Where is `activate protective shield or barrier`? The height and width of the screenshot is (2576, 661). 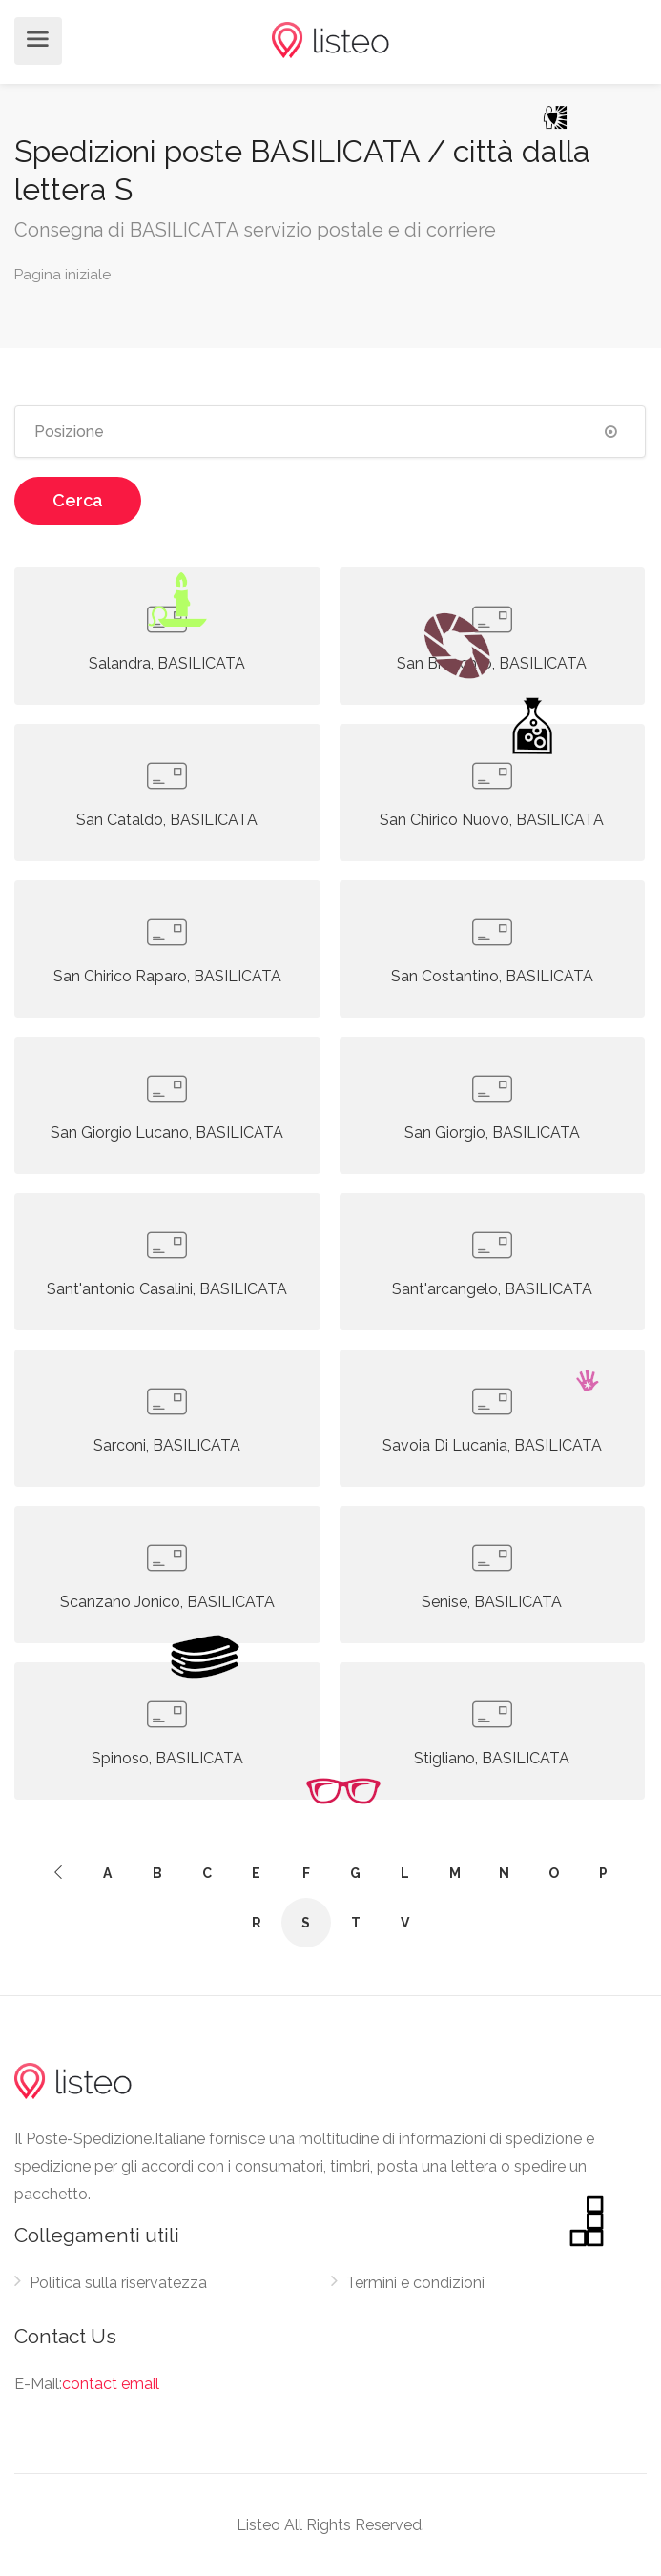 activate protective shield or barrier is located at coordinates (555, 117).